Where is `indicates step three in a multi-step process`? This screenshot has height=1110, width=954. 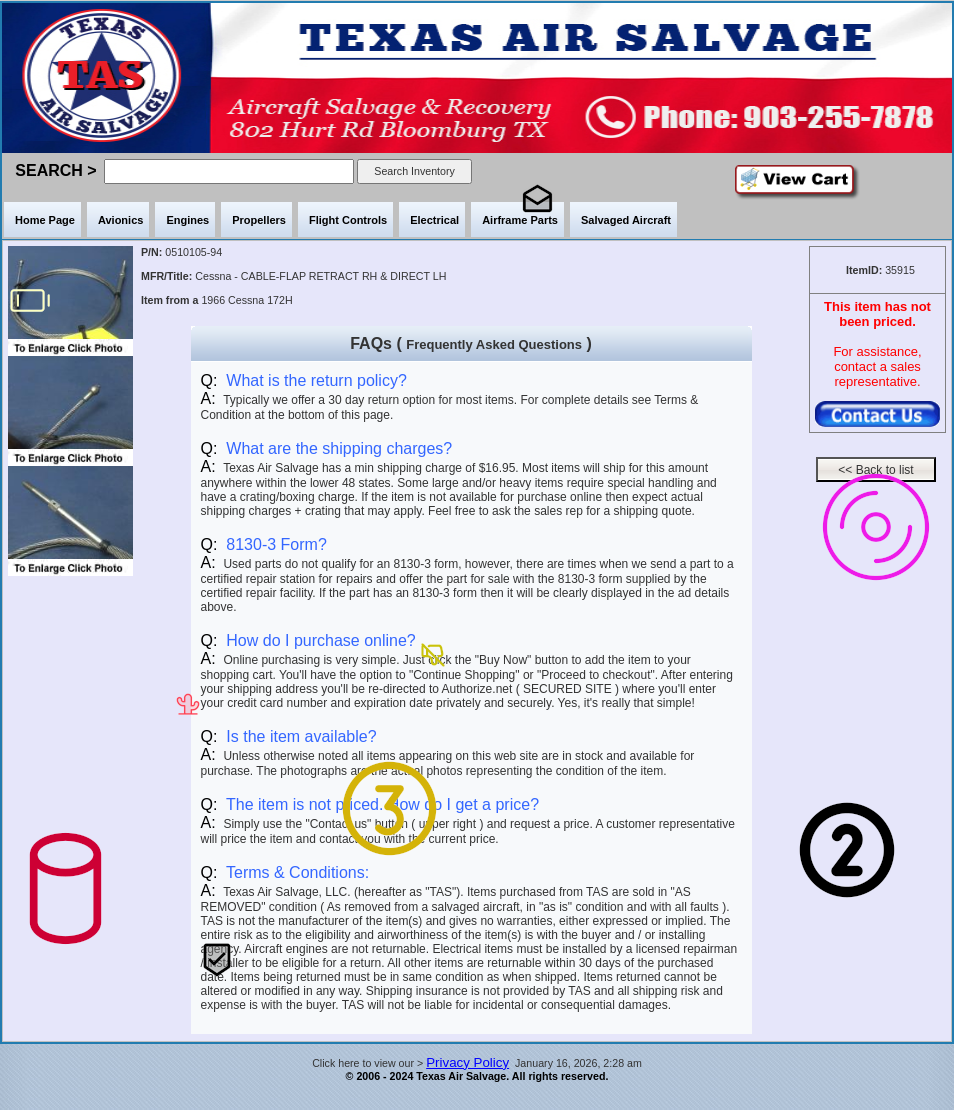
indicates step three in a multi-step process is located at coordinates (389, 808).